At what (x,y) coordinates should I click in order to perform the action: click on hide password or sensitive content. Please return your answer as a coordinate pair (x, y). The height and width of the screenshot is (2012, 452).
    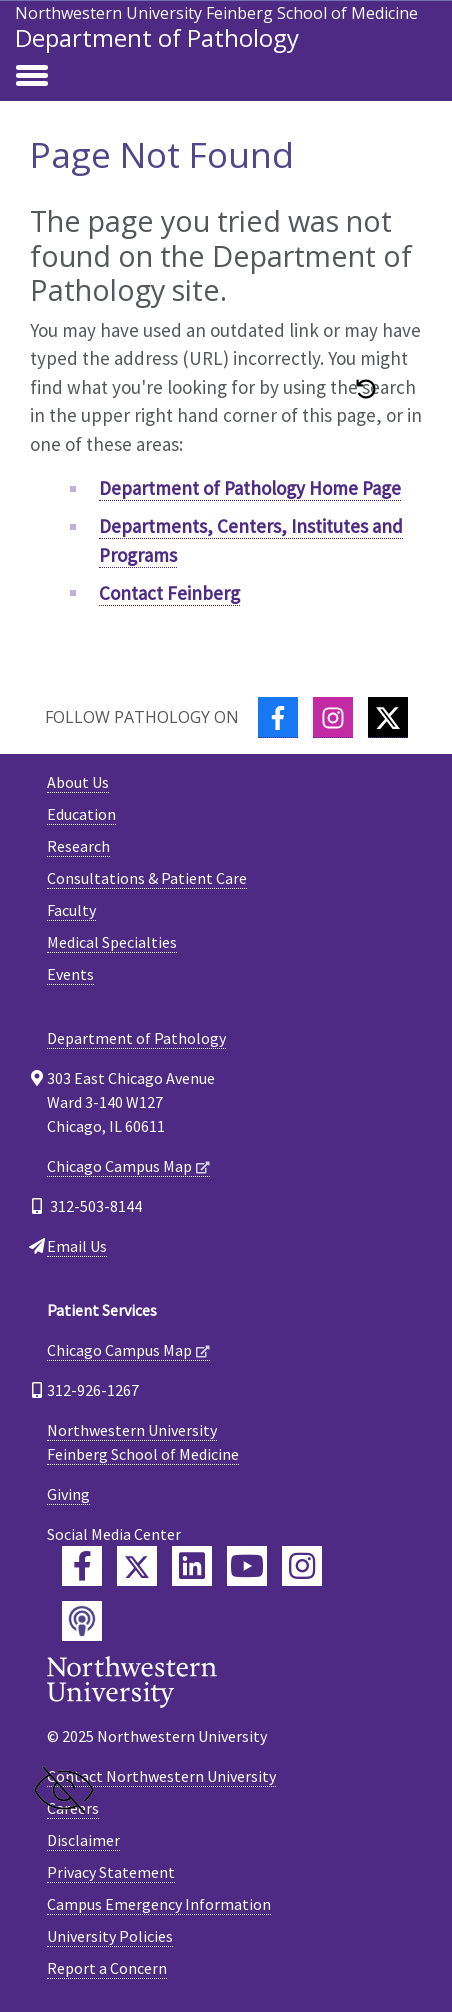
    Looking at the image, I should click on (64, 1790).